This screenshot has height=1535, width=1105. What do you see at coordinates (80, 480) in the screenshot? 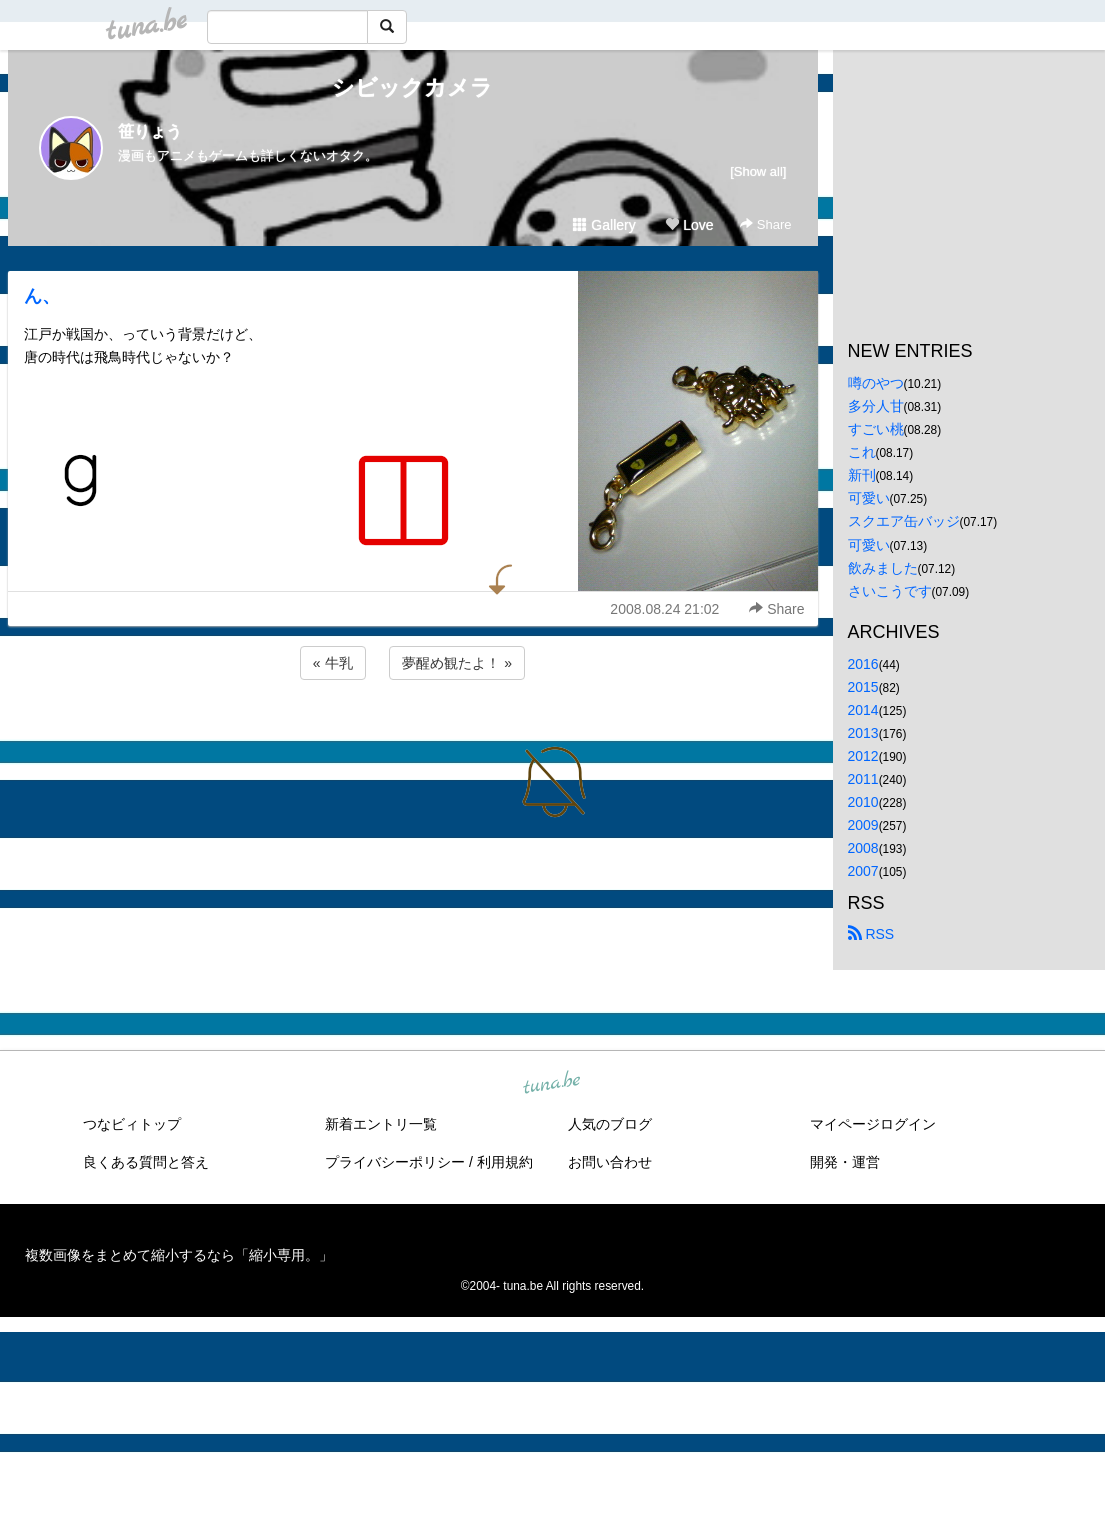
I see `open goodreads app or profile` at bounding box center [80, 480].